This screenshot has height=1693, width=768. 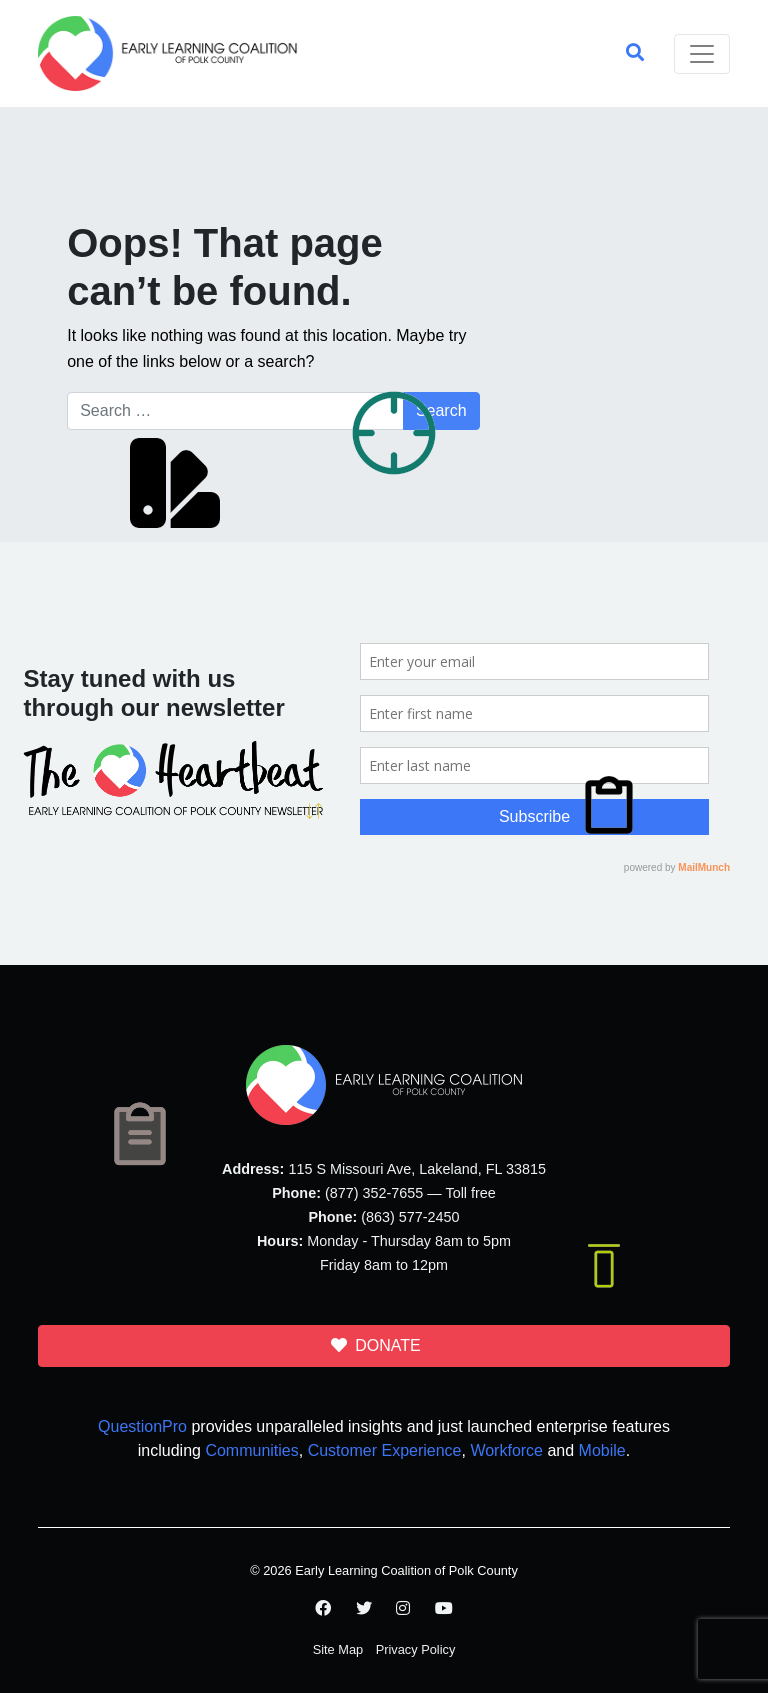 I want to click on align object to top edge, so click(x=604, y=1265).